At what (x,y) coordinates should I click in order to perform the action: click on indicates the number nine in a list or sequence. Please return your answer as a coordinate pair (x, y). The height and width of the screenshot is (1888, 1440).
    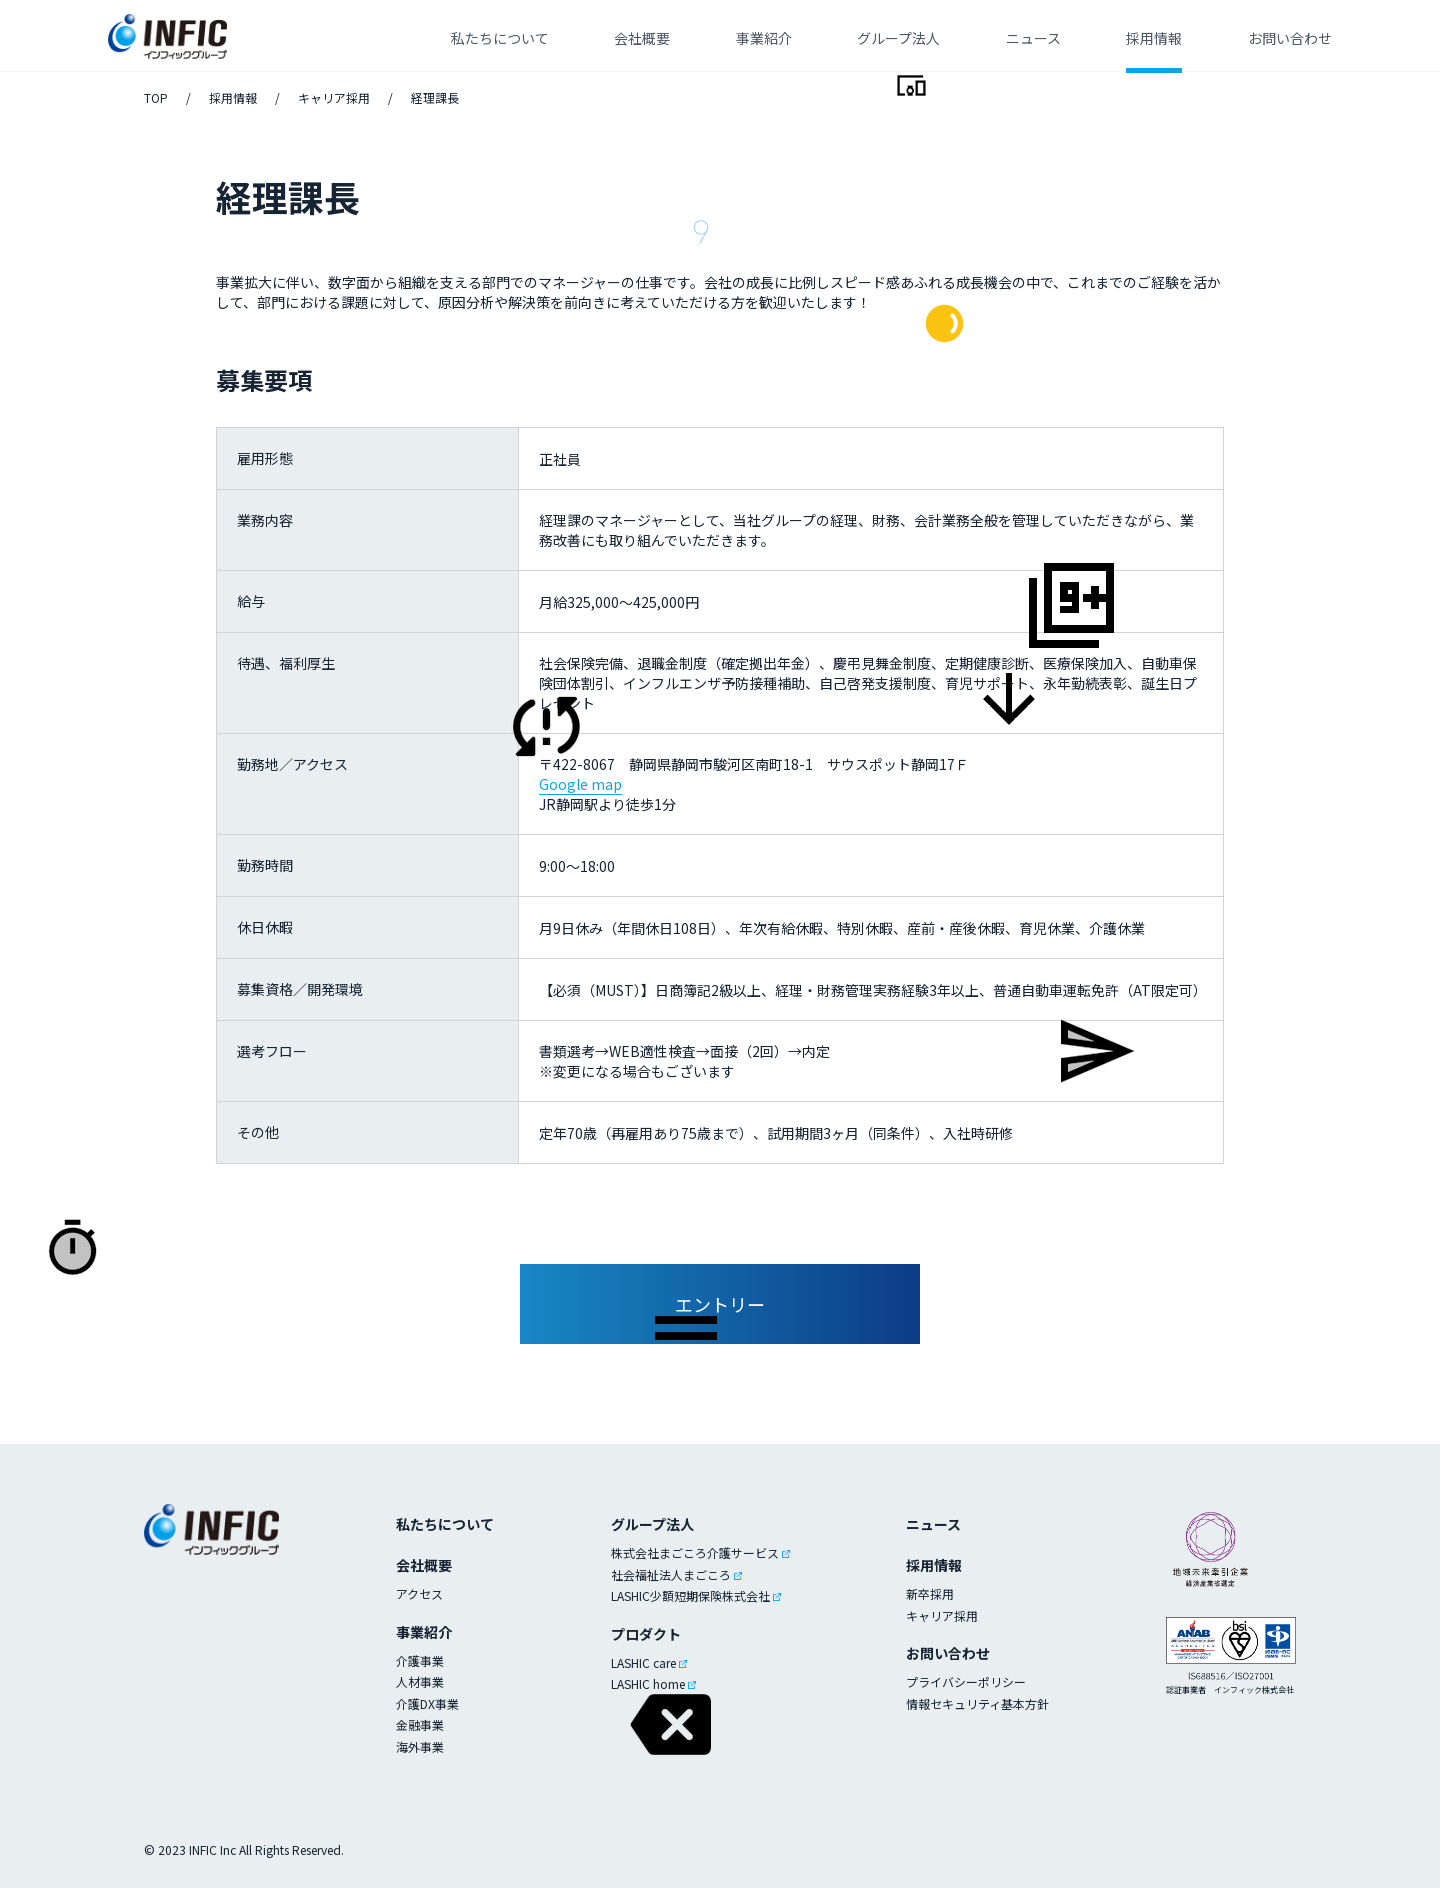
    Looking at the image, I should click on (701, 232).